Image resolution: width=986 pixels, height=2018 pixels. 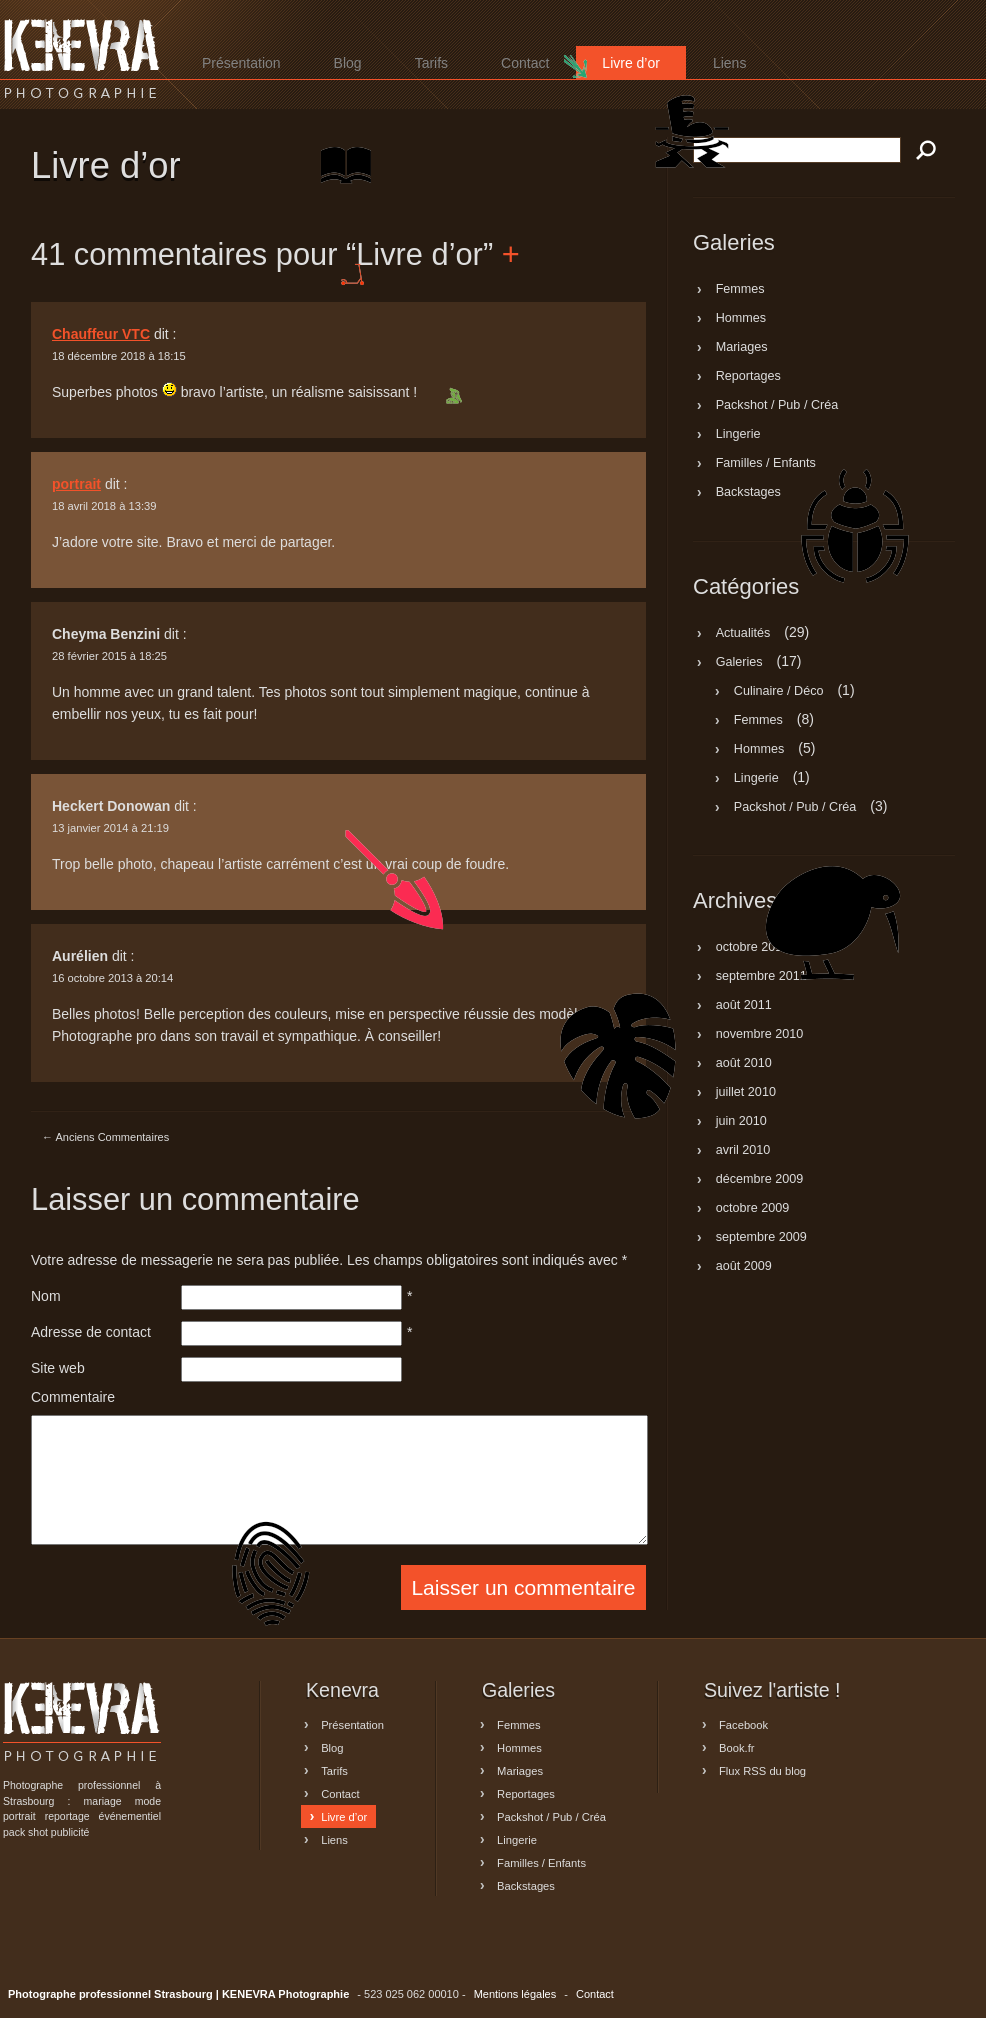 What do you see at coordinates (575, 66) in the screenshot?
I see `fast forward or skip ahead` at bounding box center [575, 66].